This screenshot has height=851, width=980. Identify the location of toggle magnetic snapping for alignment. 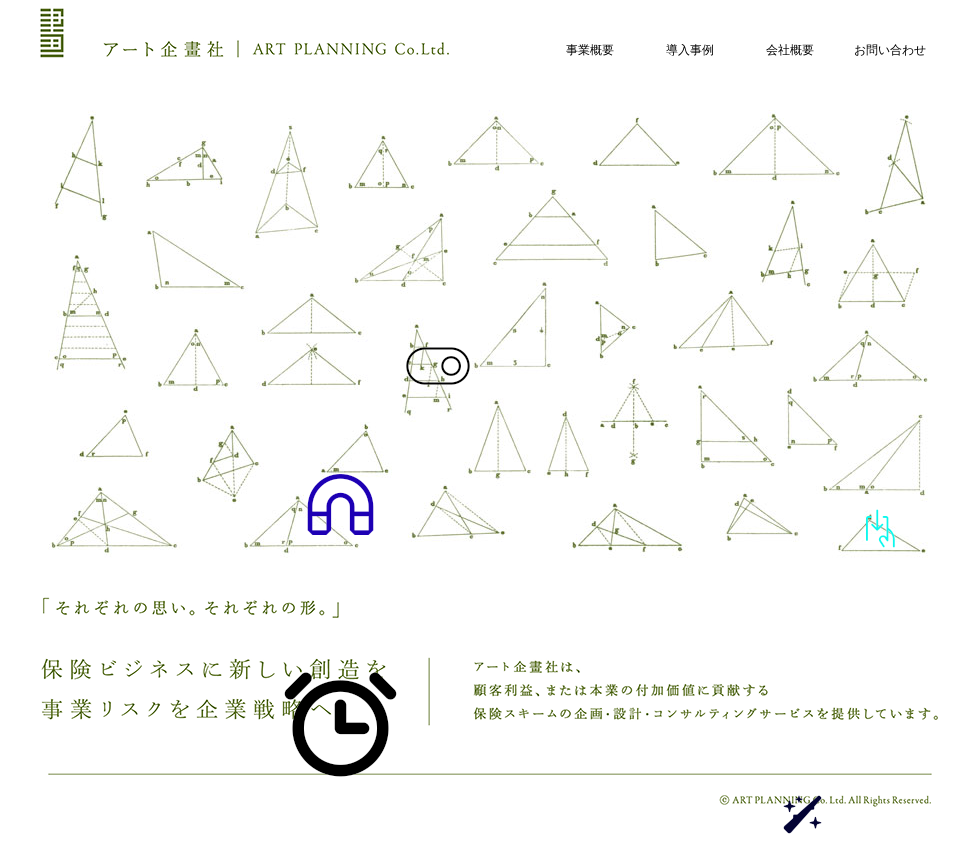
(340, 504).